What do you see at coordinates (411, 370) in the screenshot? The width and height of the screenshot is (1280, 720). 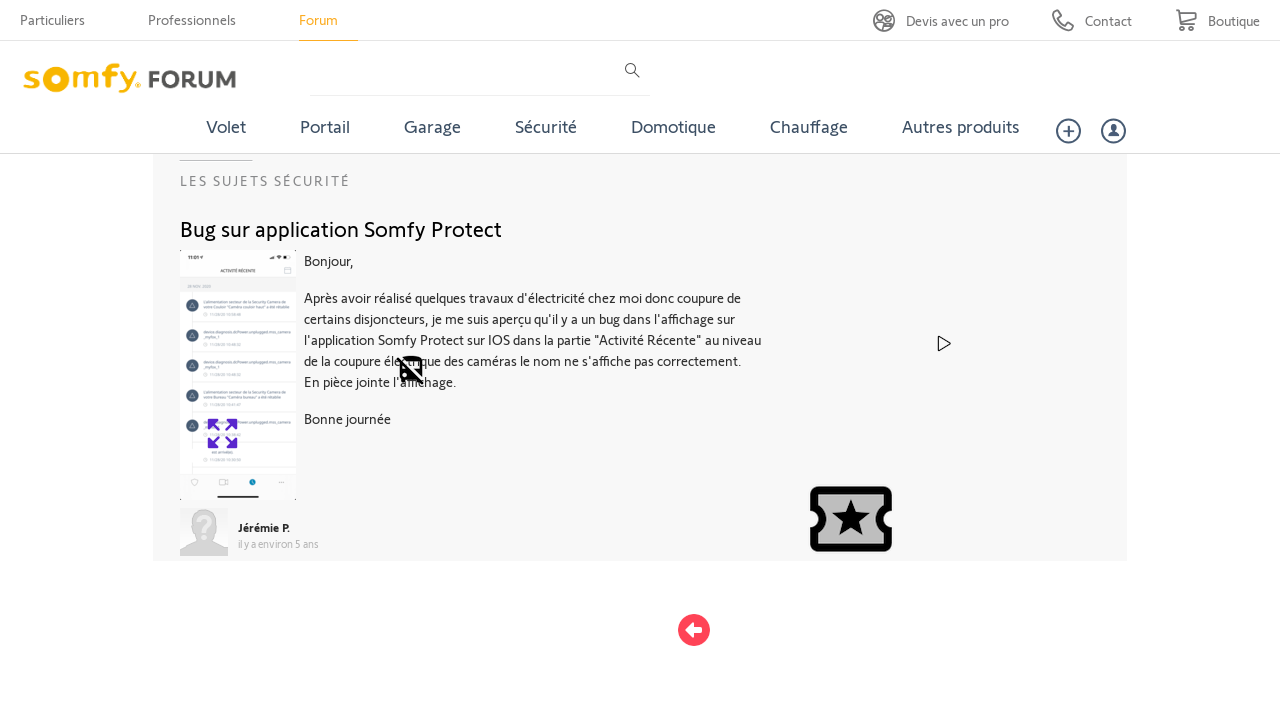 I see `no bus transfer available at this stop` at bounding box center [411, 370].